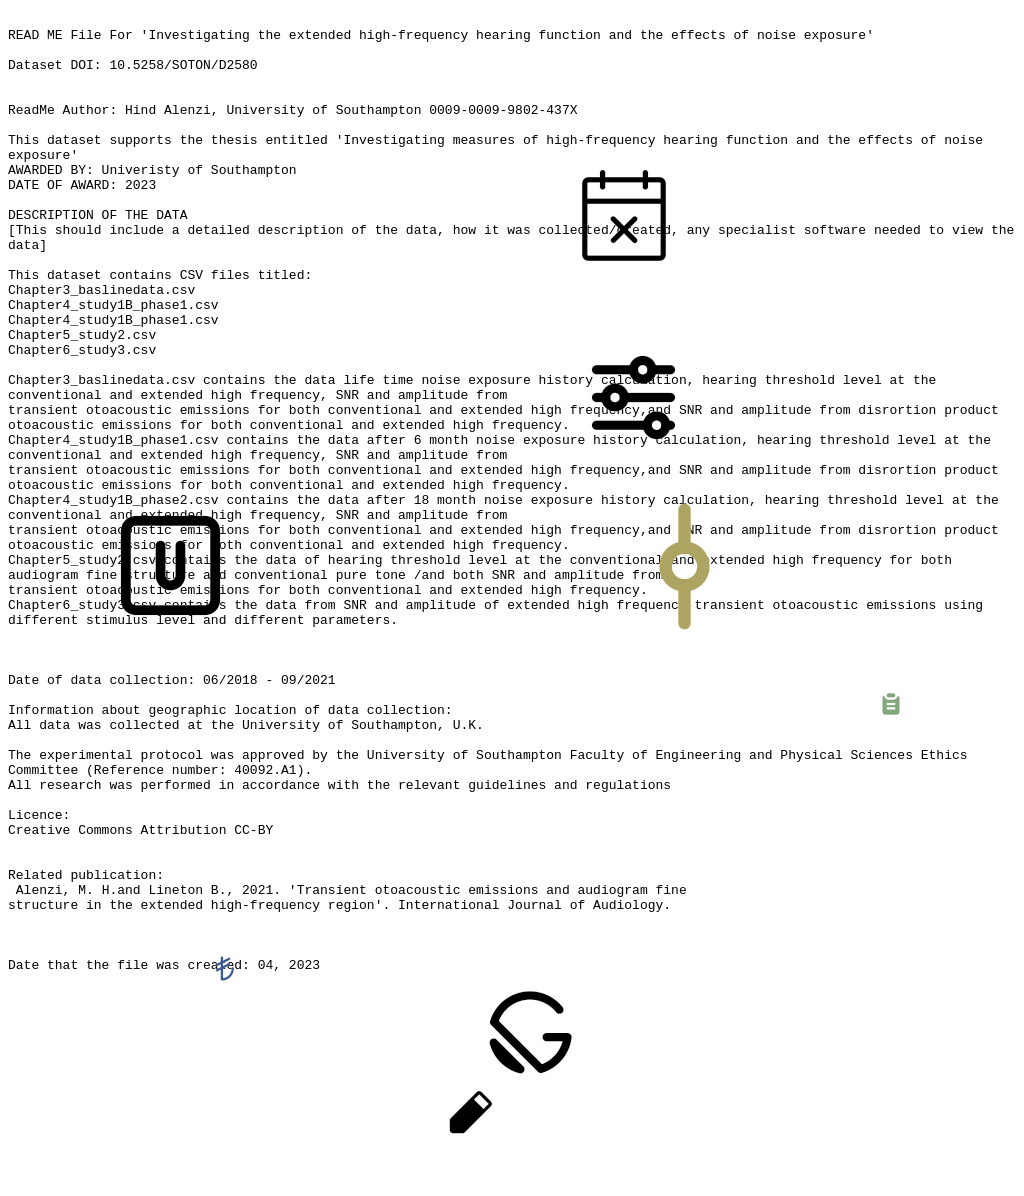 The height and width of the screenshot is (1196, 1024). Describe the element at coordinates (170, 565) in the screenshot. I see `indicates underline text formatting option` at that location.